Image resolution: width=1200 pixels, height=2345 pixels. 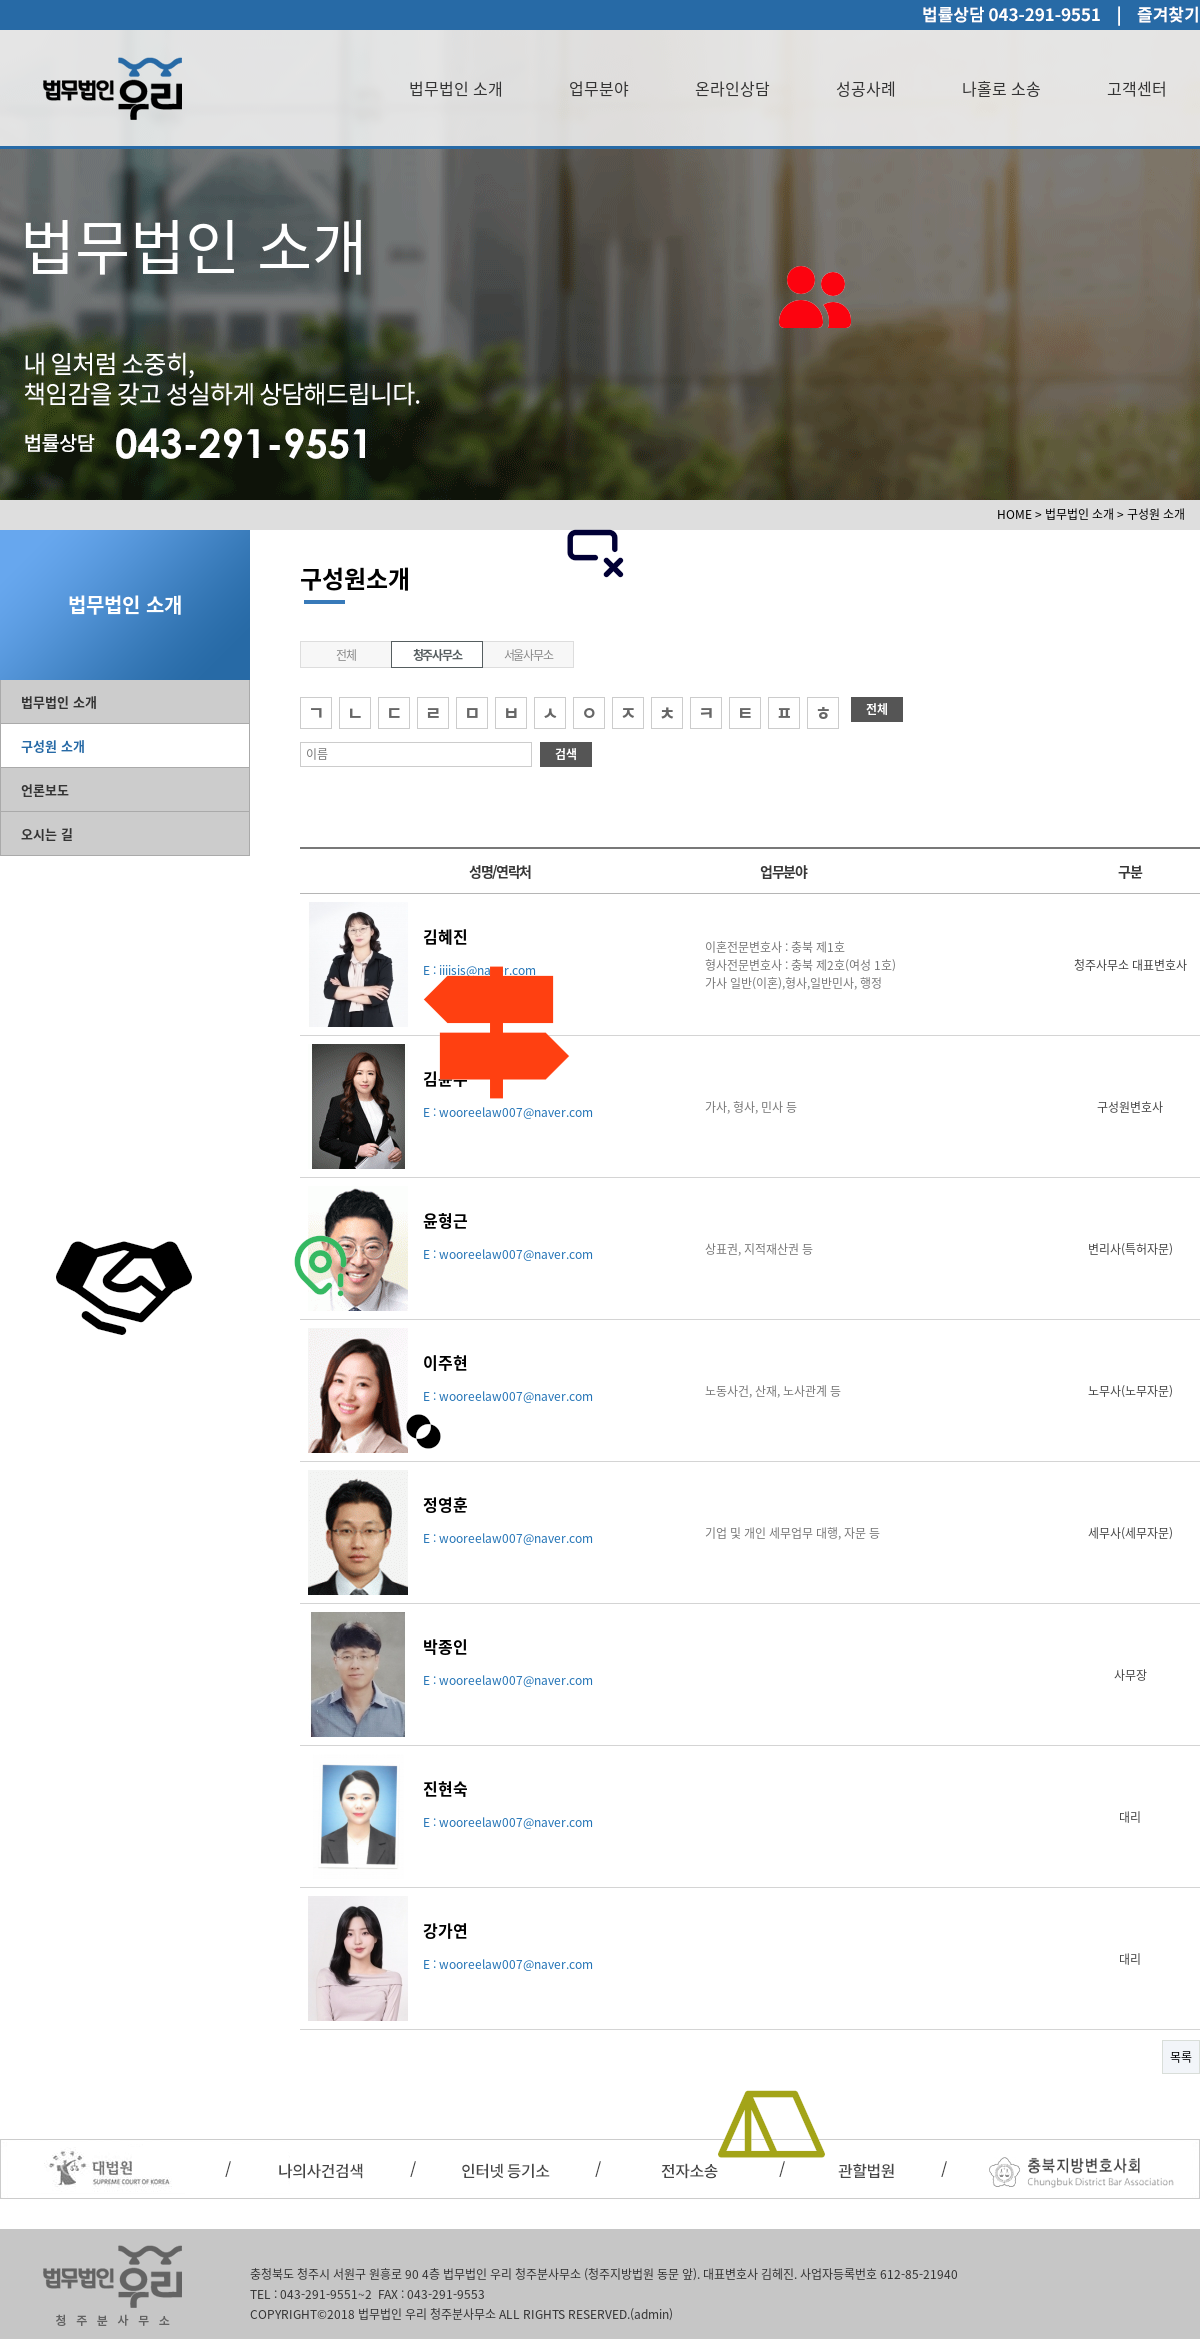 What do you see at coordinates (320, 1264) in the screenshot?
I see `location requires attention or has an issue` at bounding box center [320, 1264].